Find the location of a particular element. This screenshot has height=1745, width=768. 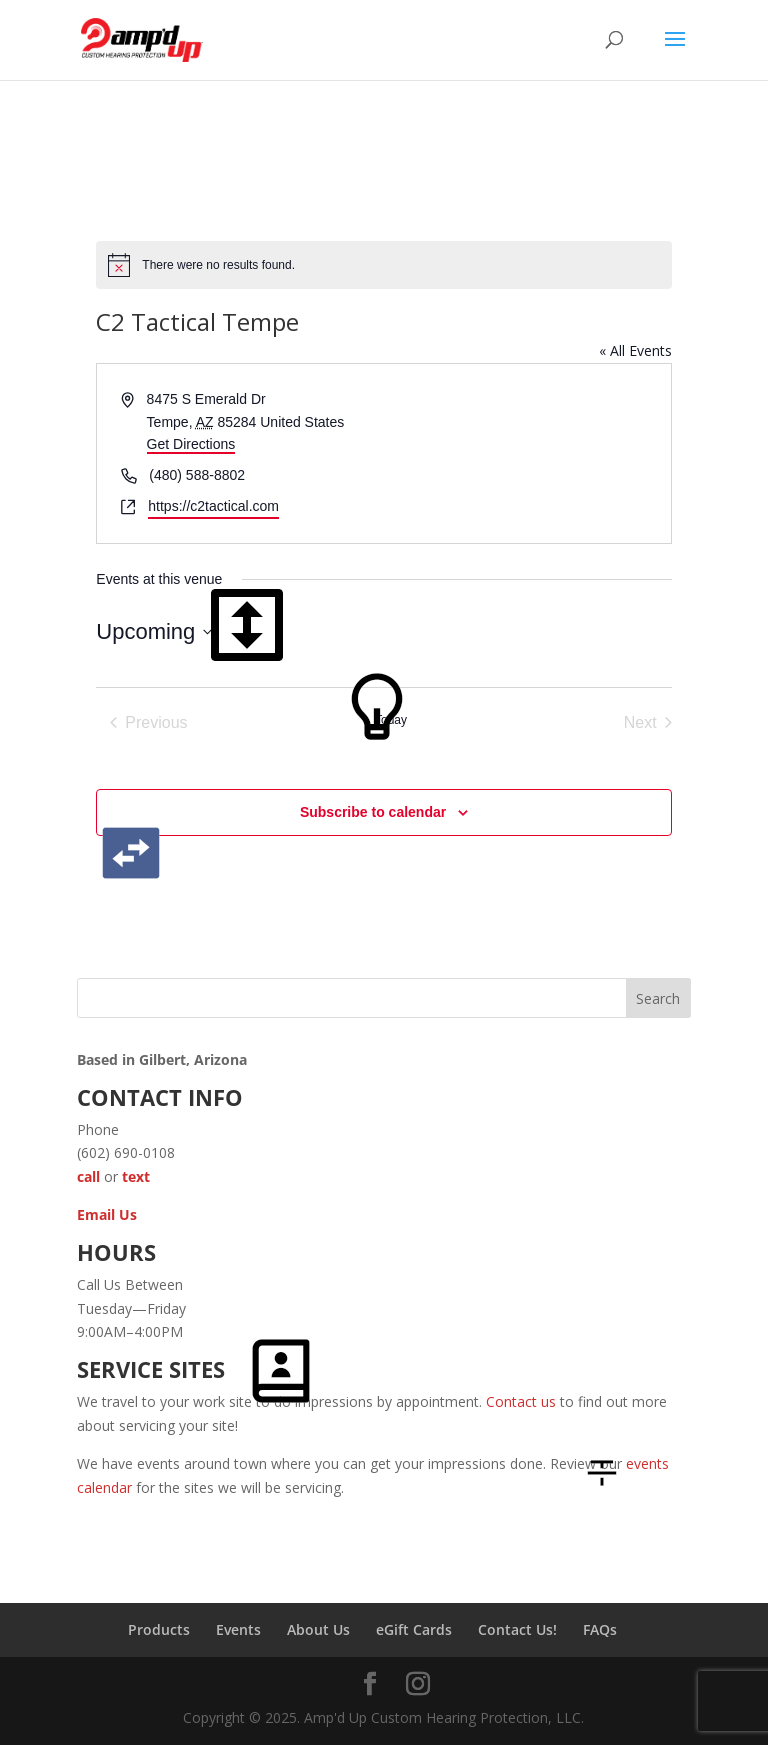

open your contacts book is located at coordinates (281, 1371).